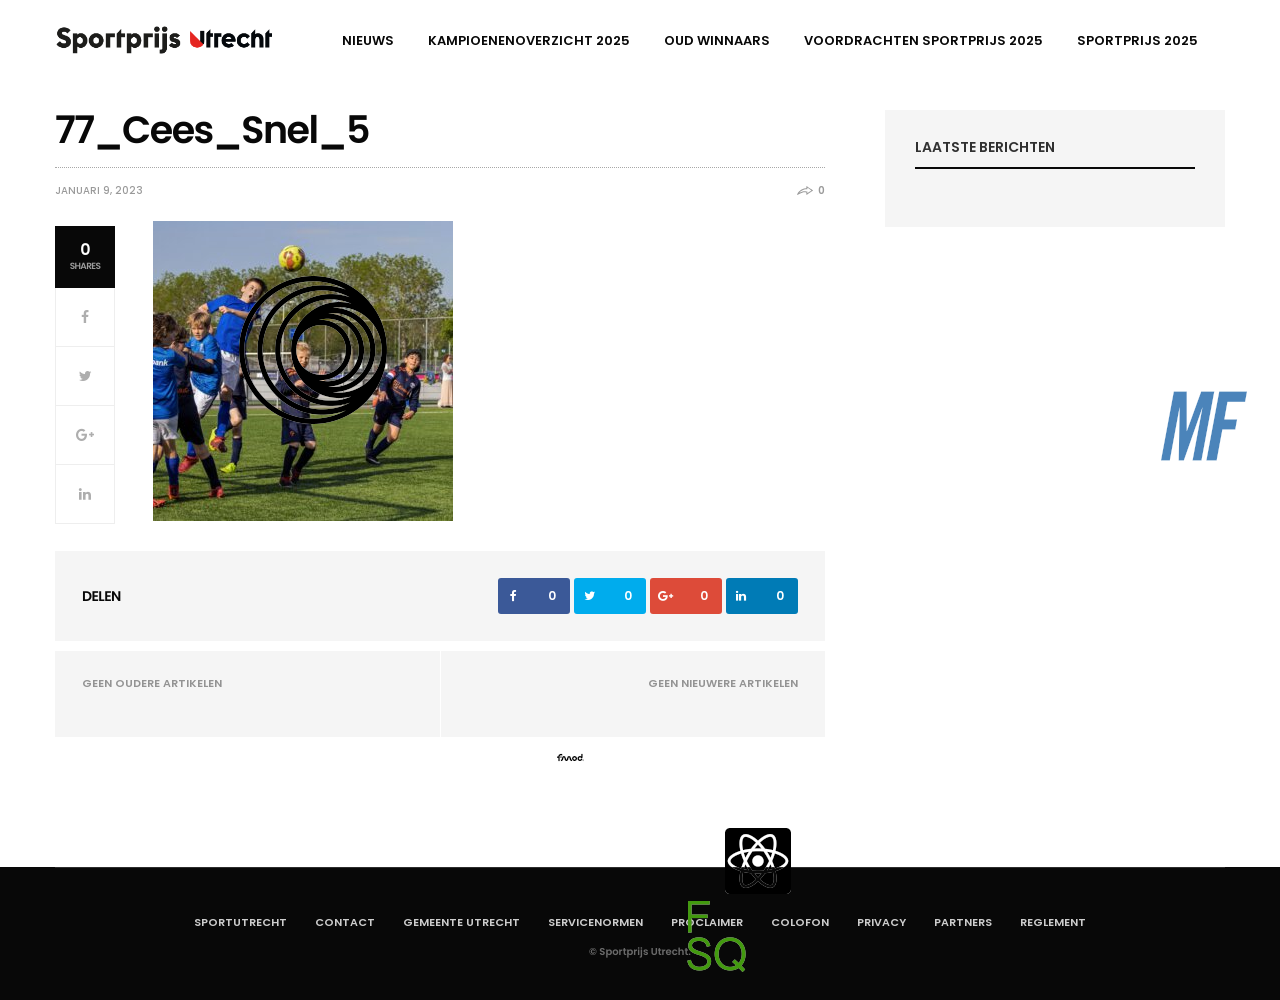  What do you see at coordinates (313, 350) in the screenshot?
I see `open photobucket app` at bounding box center [313, 350].